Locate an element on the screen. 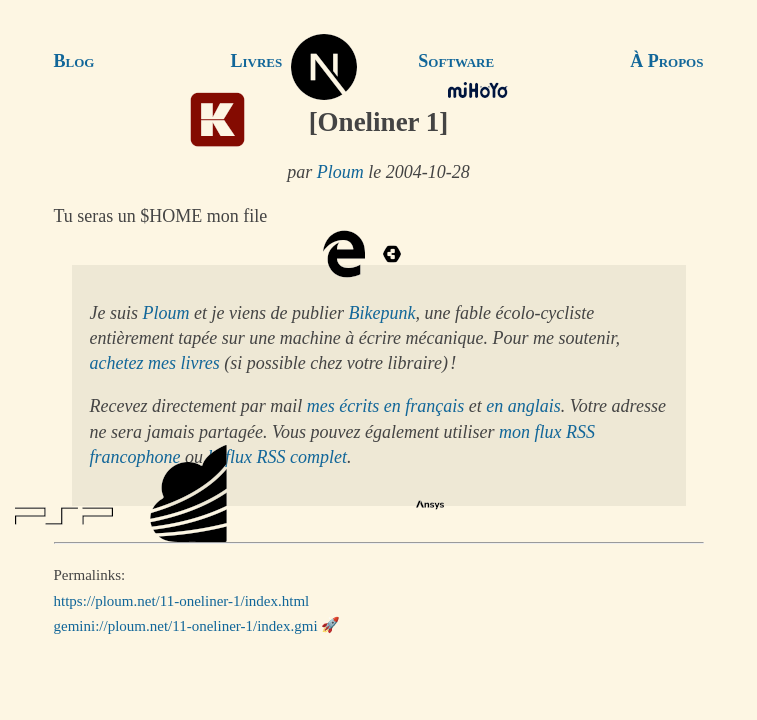  cloudron platform logo is located at coordinates (392, 254).